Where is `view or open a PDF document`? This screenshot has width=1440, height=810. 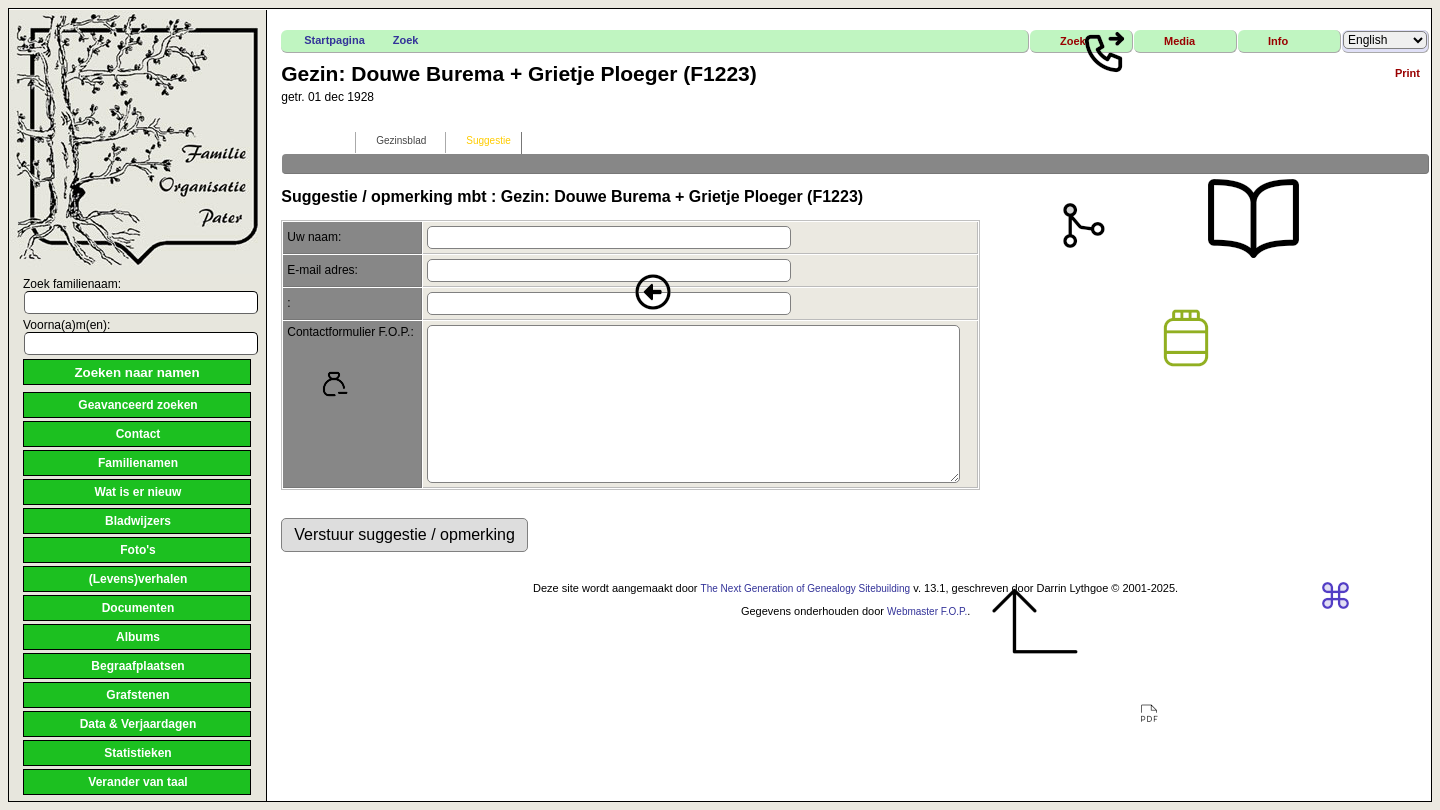 view or open a PDF document is located at coordinates (1149, 714).